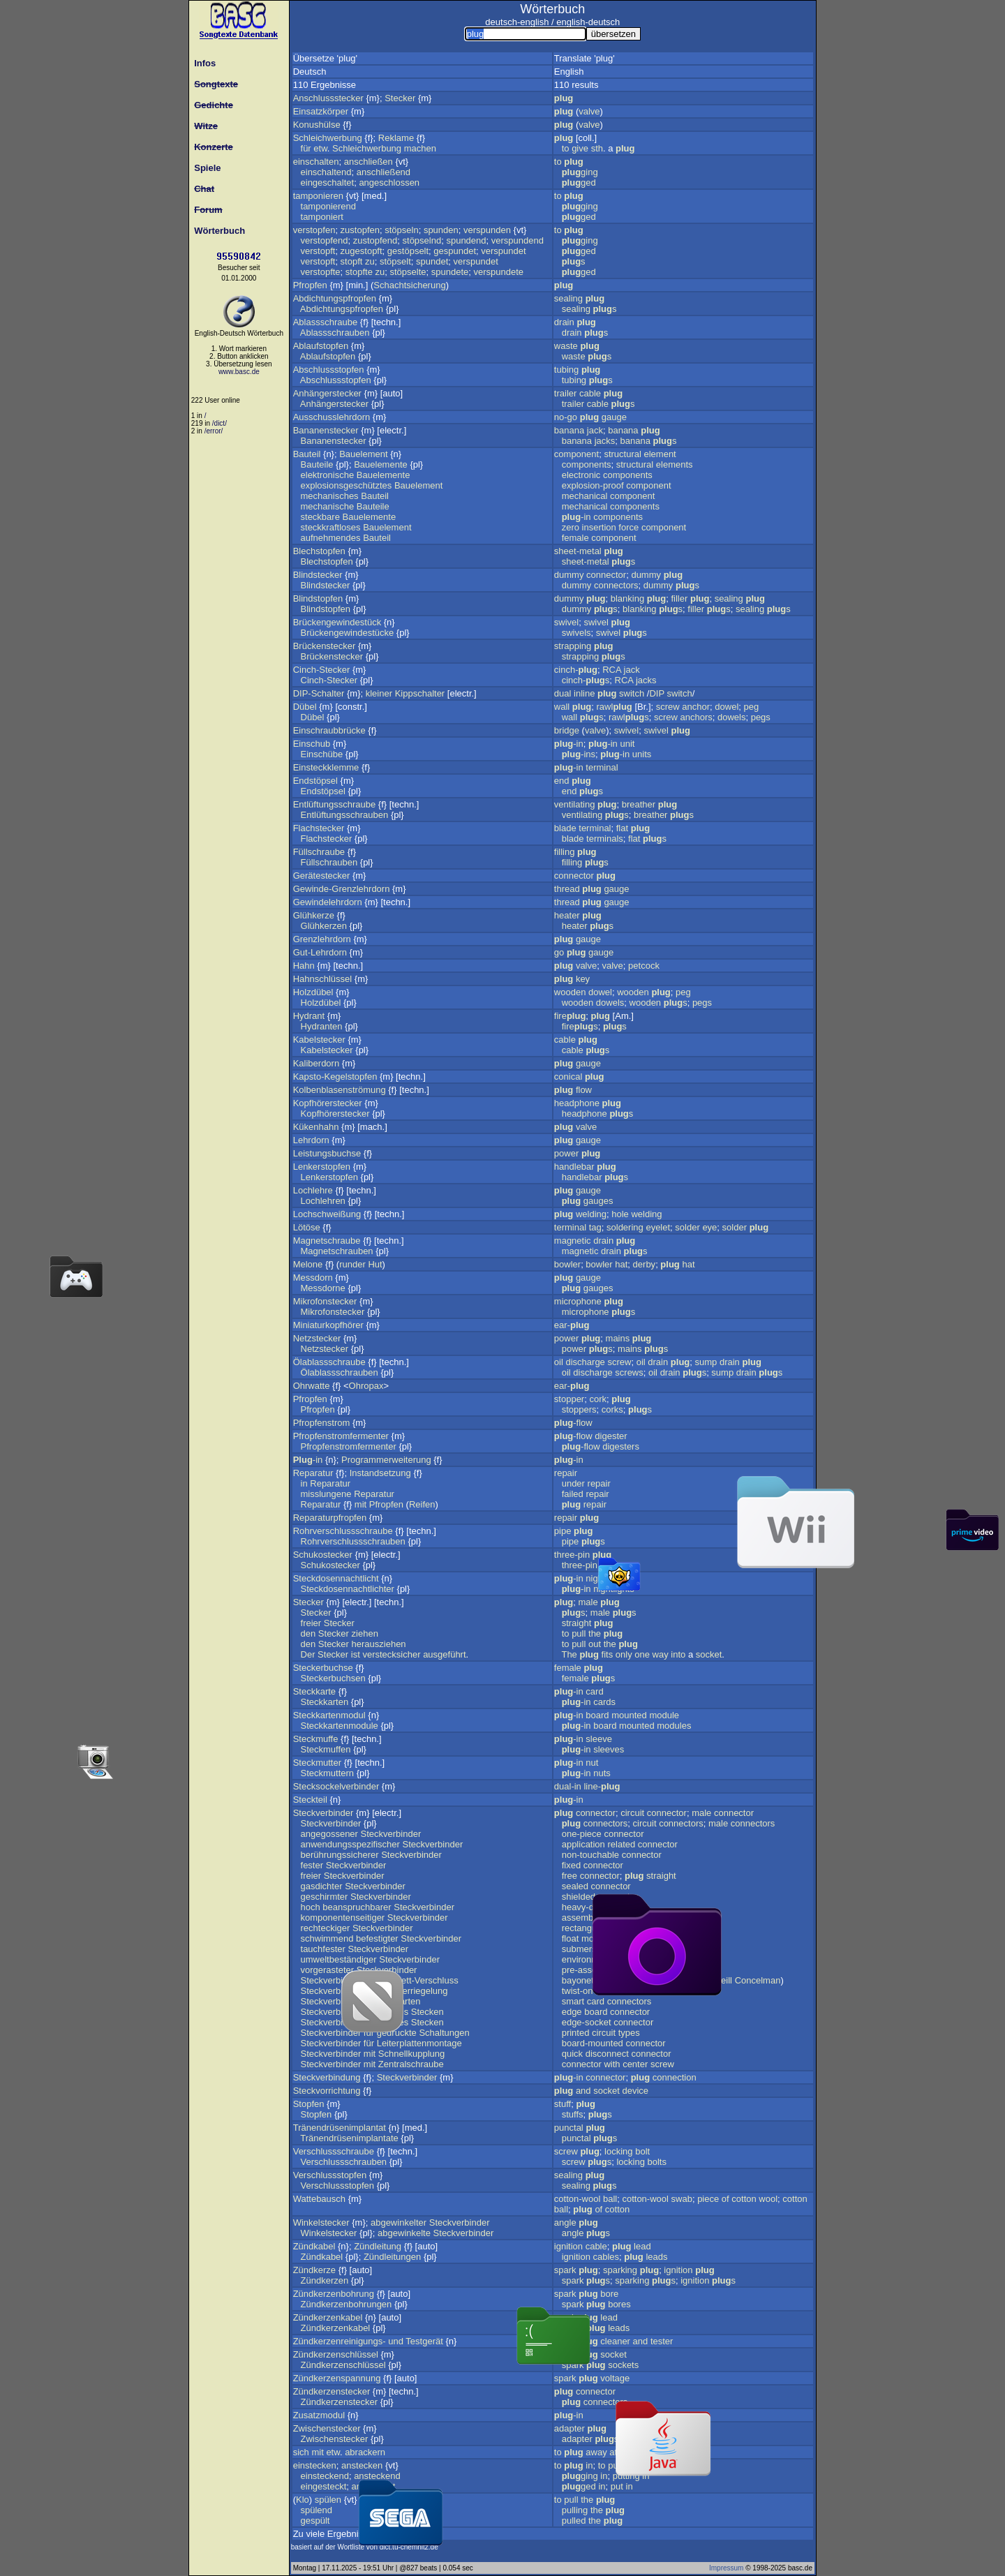 This screenshot has width=1005, height=2576. I want to click on create a web page from captured images, so click(93, 1762).